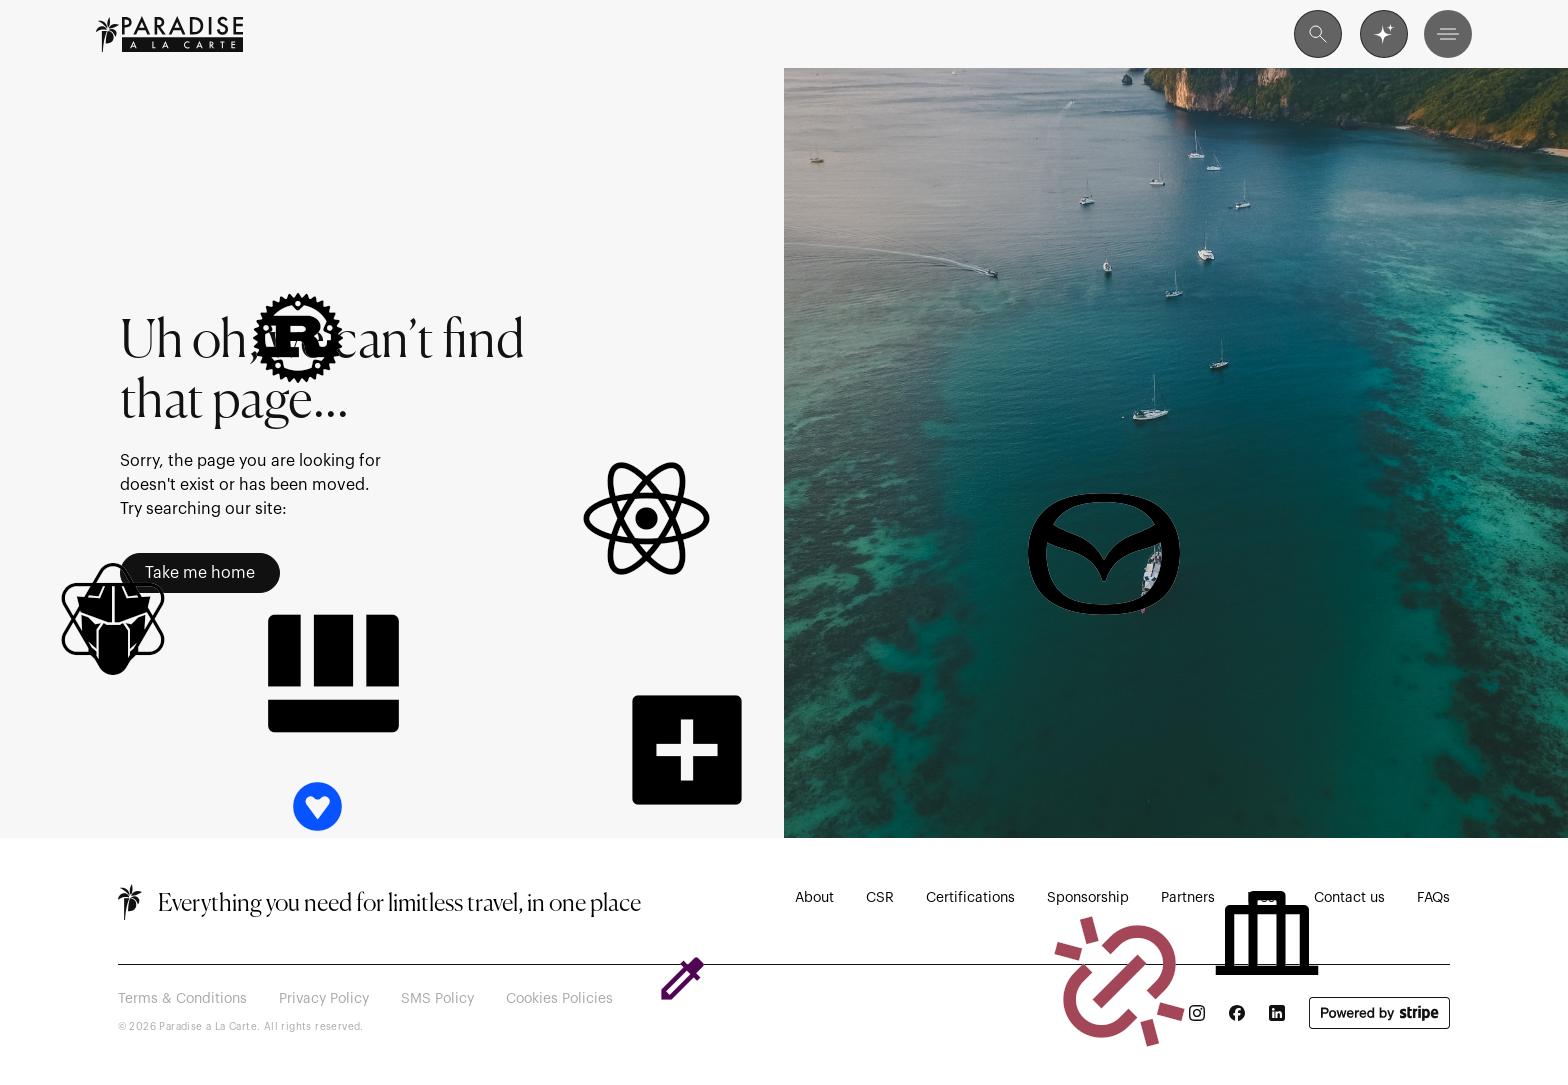 The width and height of the screenshot is (1568, 1085). What do you see at coordinates (333, 673) in the screenshot?
I see `switch to table or grid view` at bounding box center [333, 673].